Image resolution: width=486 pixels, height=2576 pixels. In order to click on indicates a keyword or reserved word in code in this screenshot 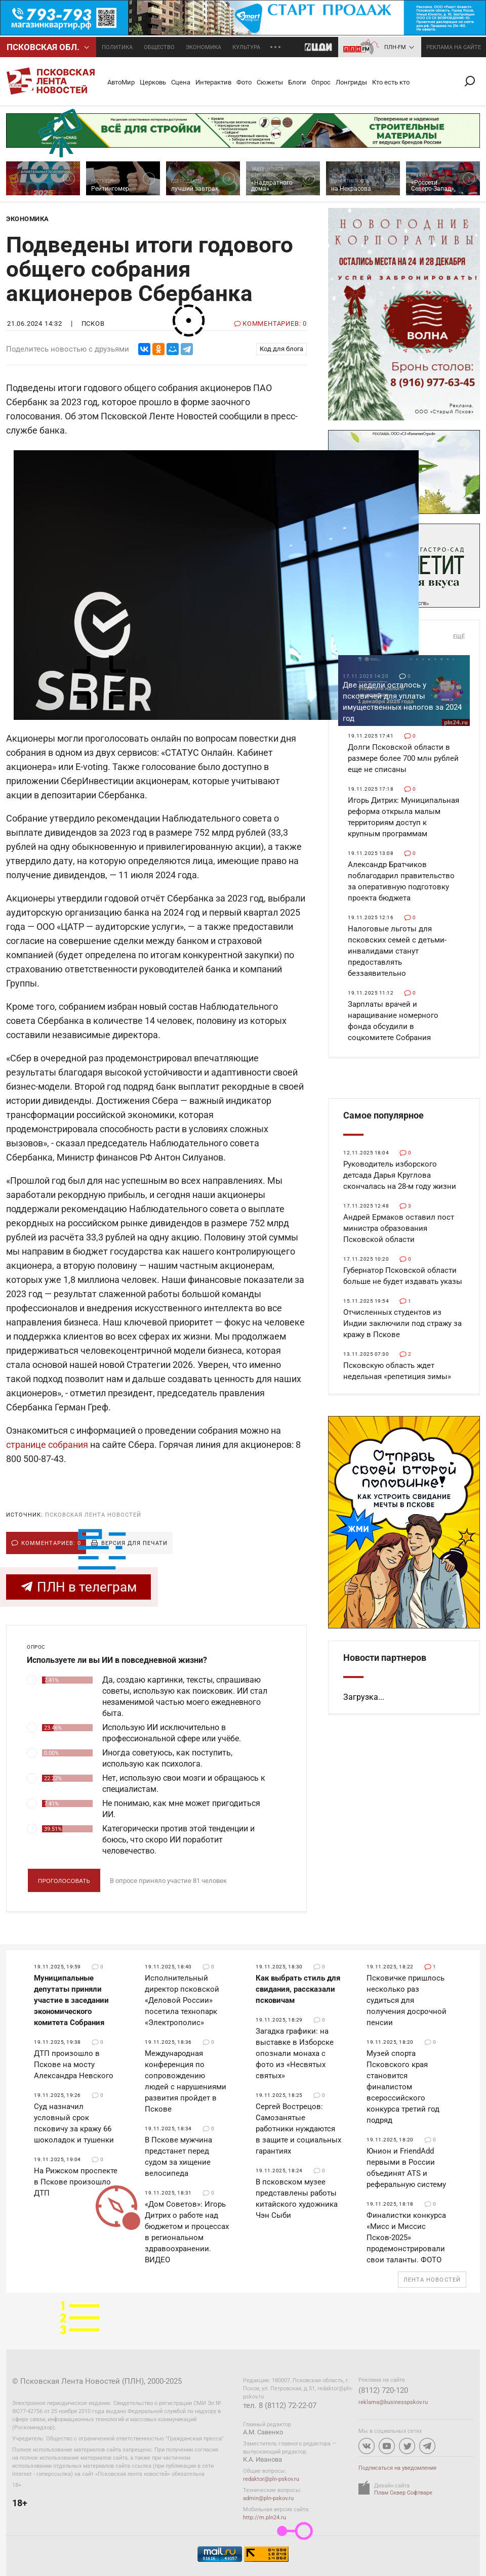, I will do `click(102, 1549)`.